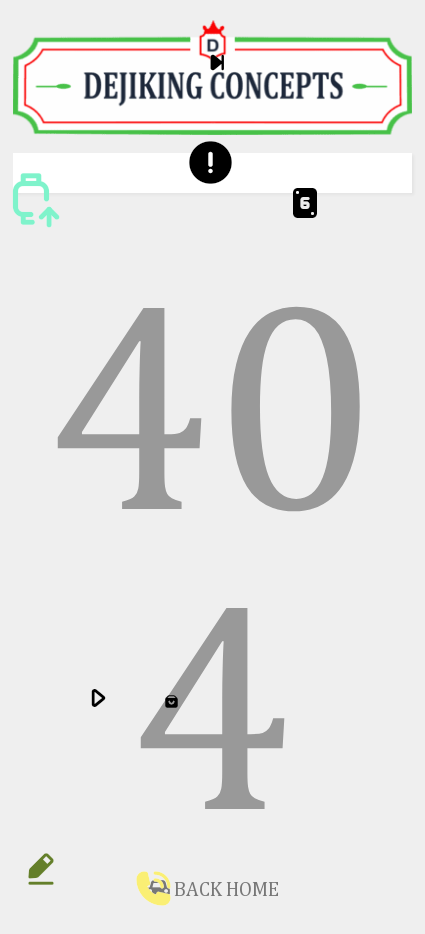 The image size is (425, 934). I want to click on indicates an error or warning state, so click(210, 162).